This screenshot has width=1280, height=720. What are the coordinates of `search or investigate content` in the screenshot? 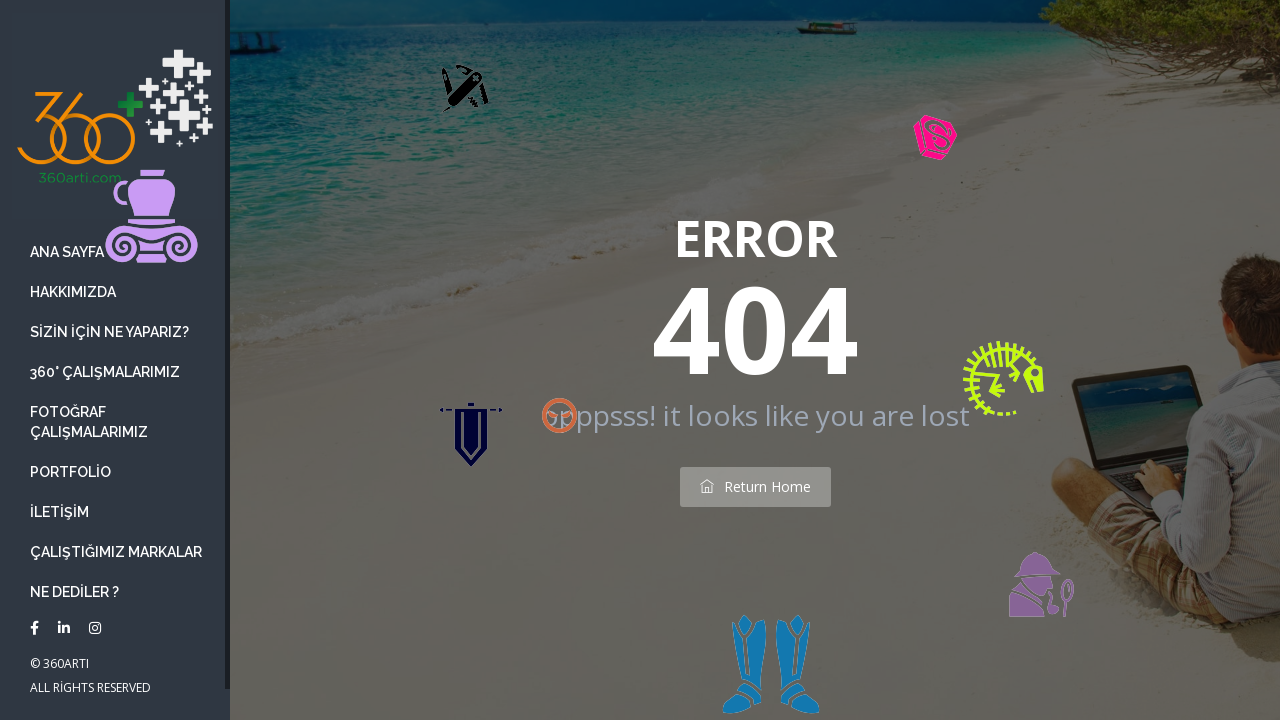 It's located at (1042, 584).